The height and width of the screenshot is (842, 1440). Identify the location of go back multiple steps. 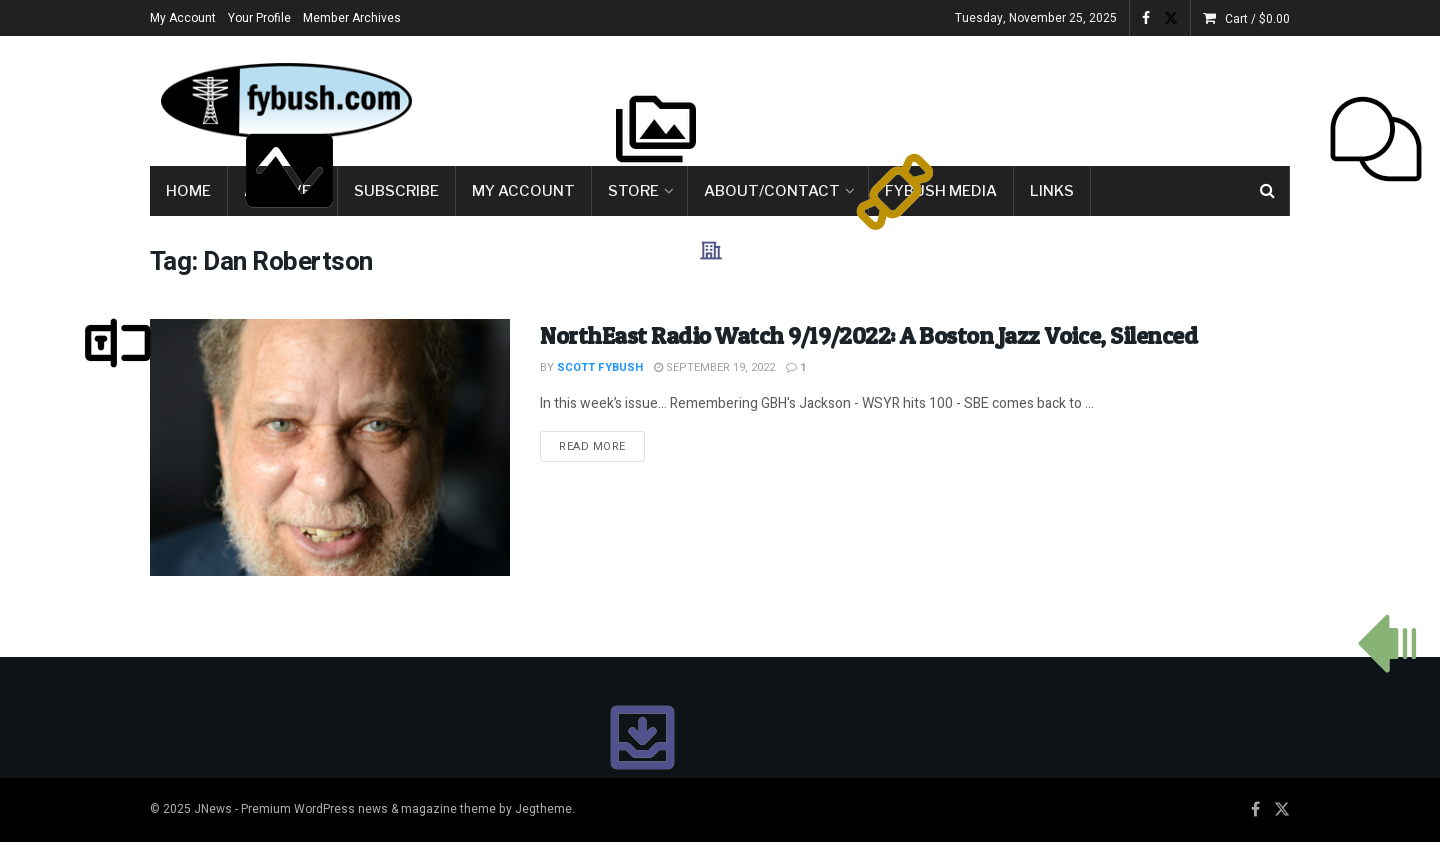
(1389, 643).